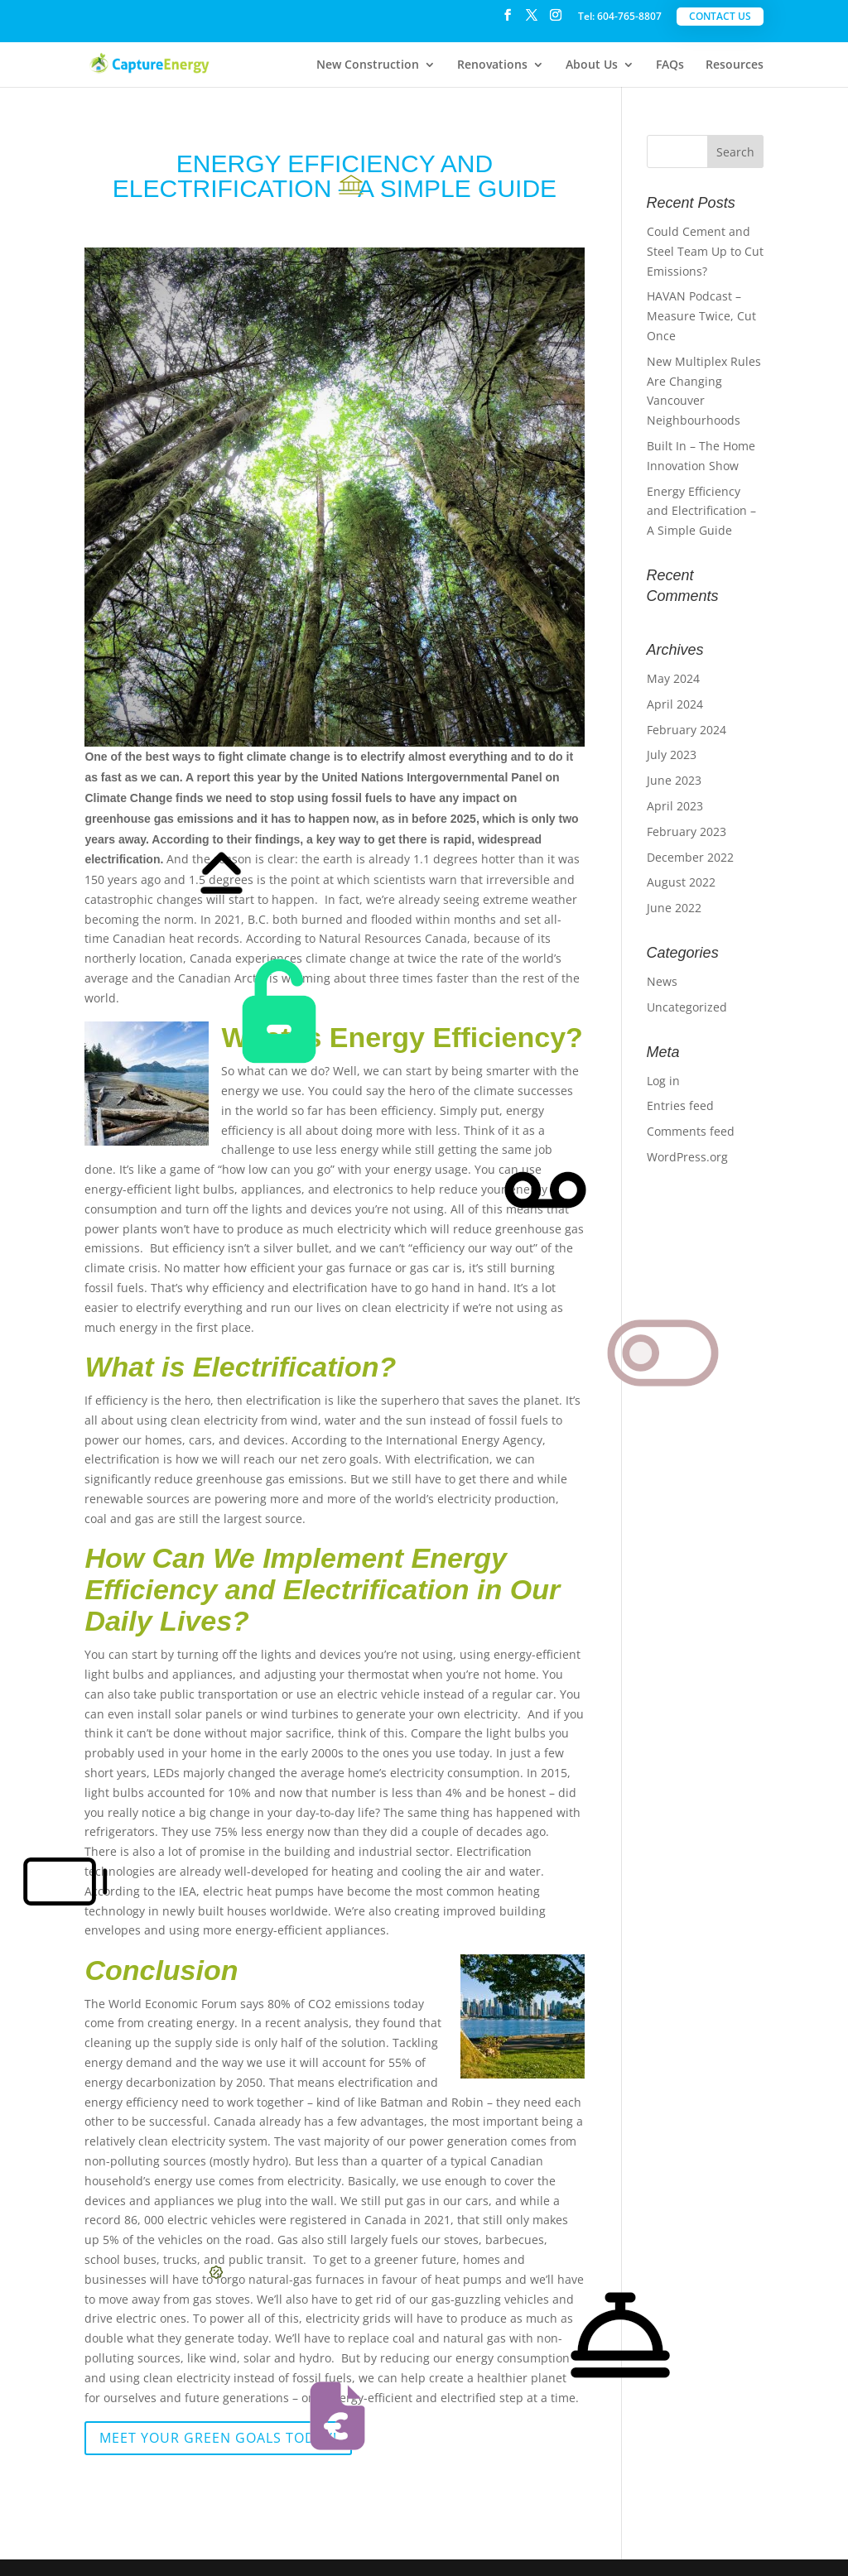 The width and height of the screenshot is (848, 2576). What do you see at coordinates (351, 185) in the screenshot?
I see `access banking or financial services` at bounding box center [351, 185].